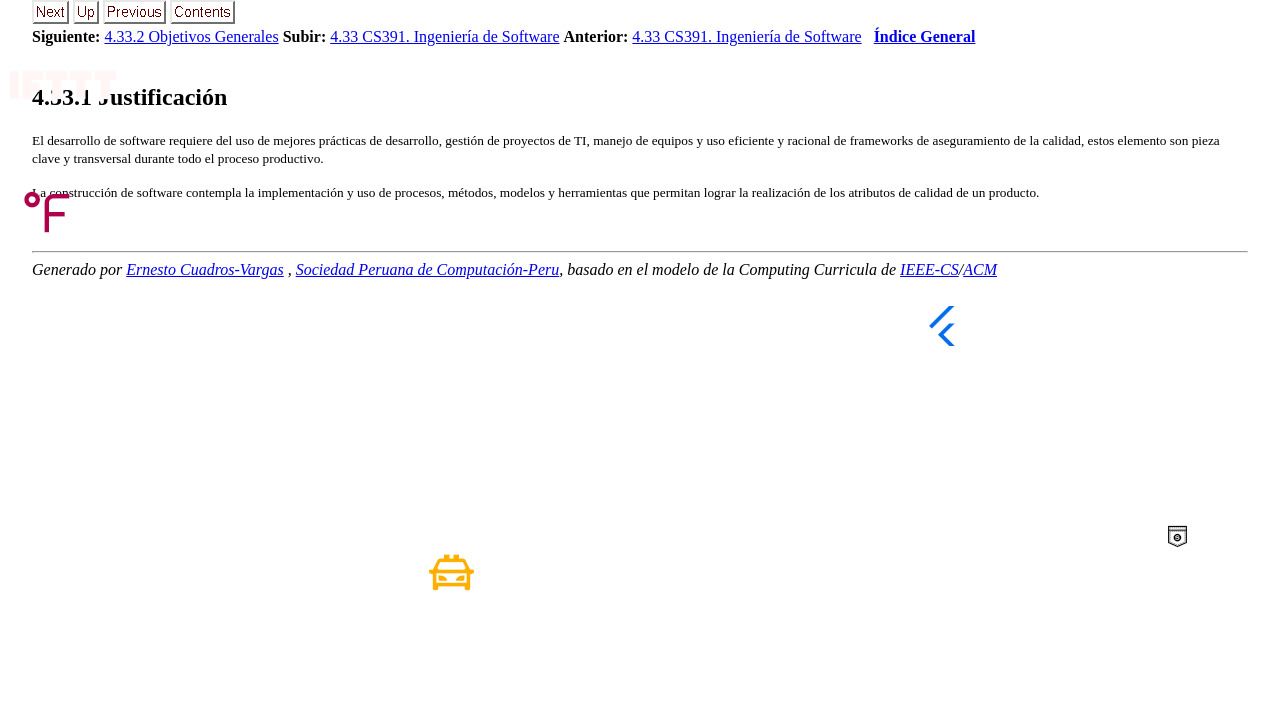 This screenshot has height=720, width=1280. Describe the element at coordinates (1177, 536) in the screenshot. I see `shirtsinbulk brand logo` at that location.